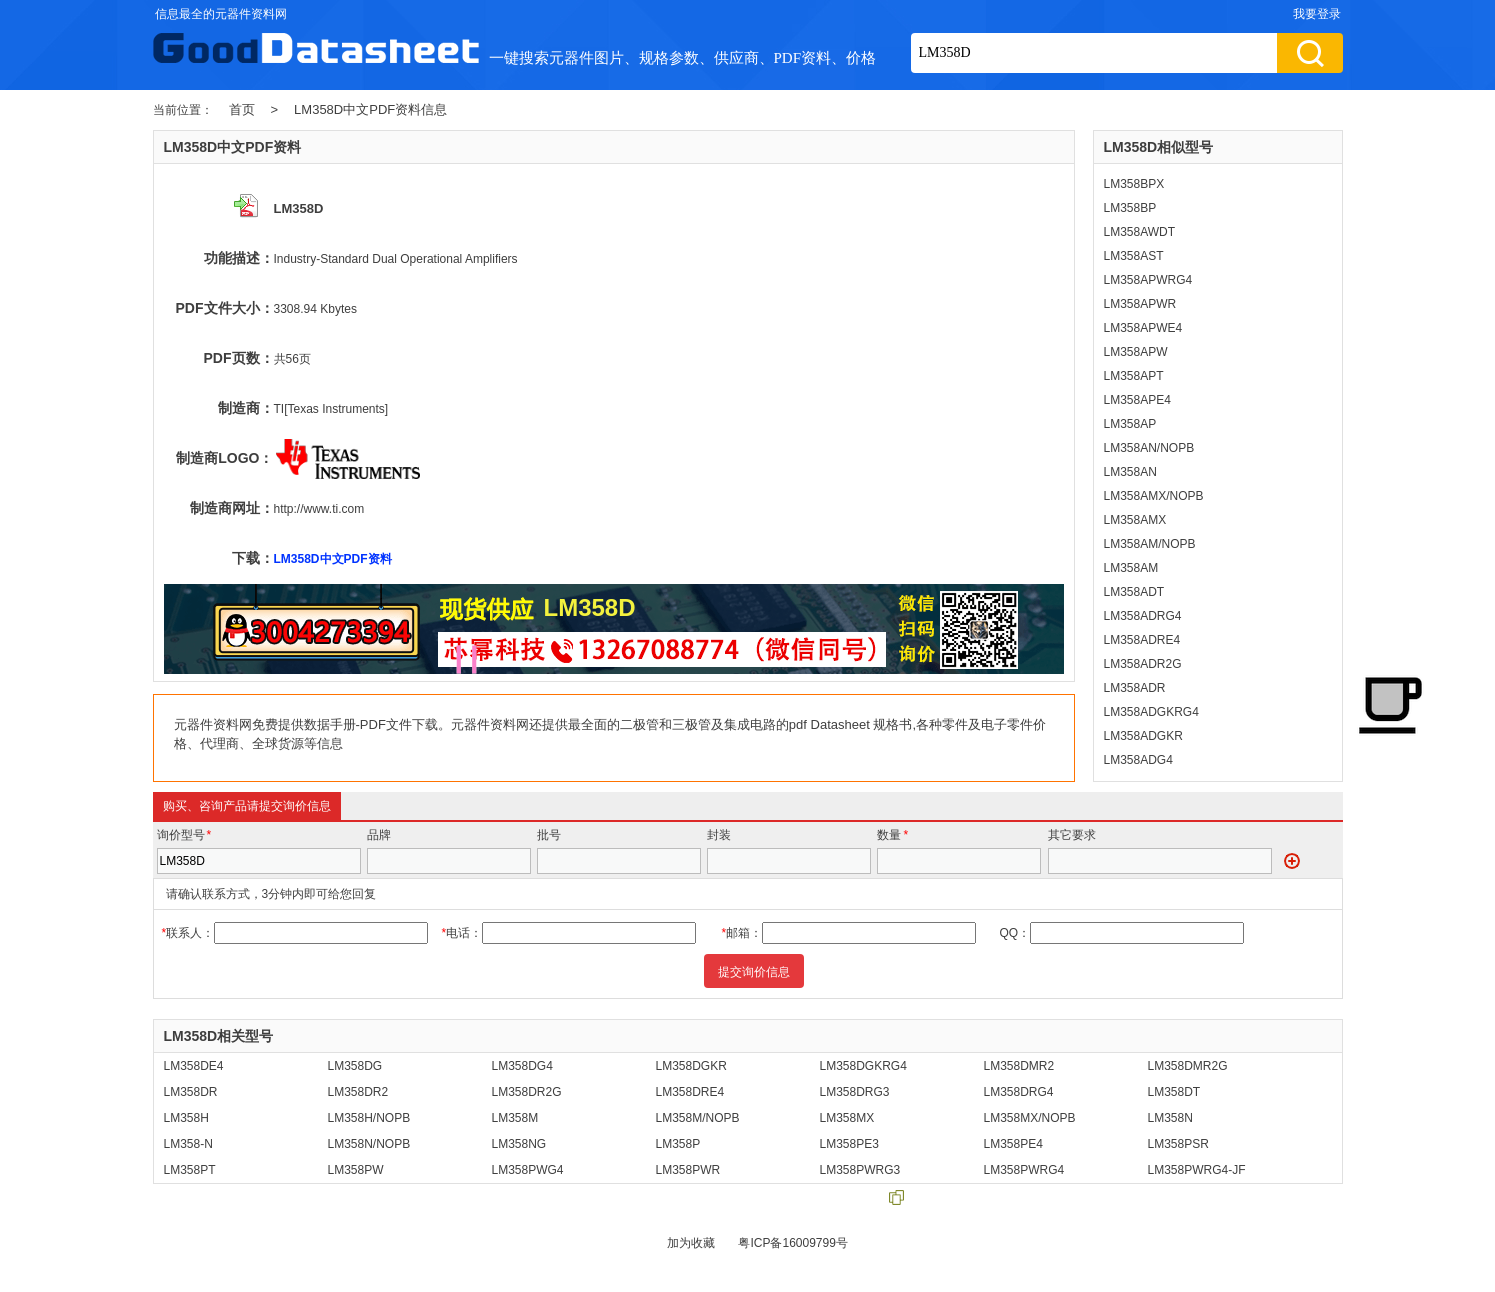  I want to click on view a collection of items, so click(896, 1197).